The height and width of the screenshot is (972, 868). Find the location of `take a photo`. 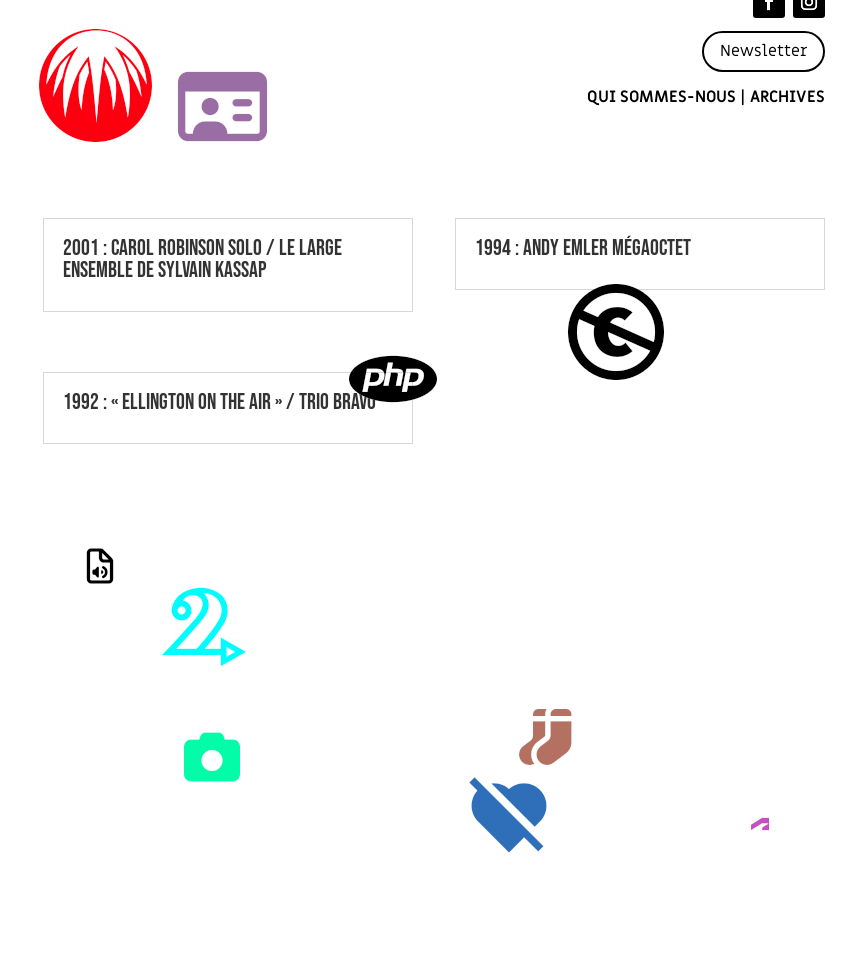

take a photo is located at coordinates (212, 757).